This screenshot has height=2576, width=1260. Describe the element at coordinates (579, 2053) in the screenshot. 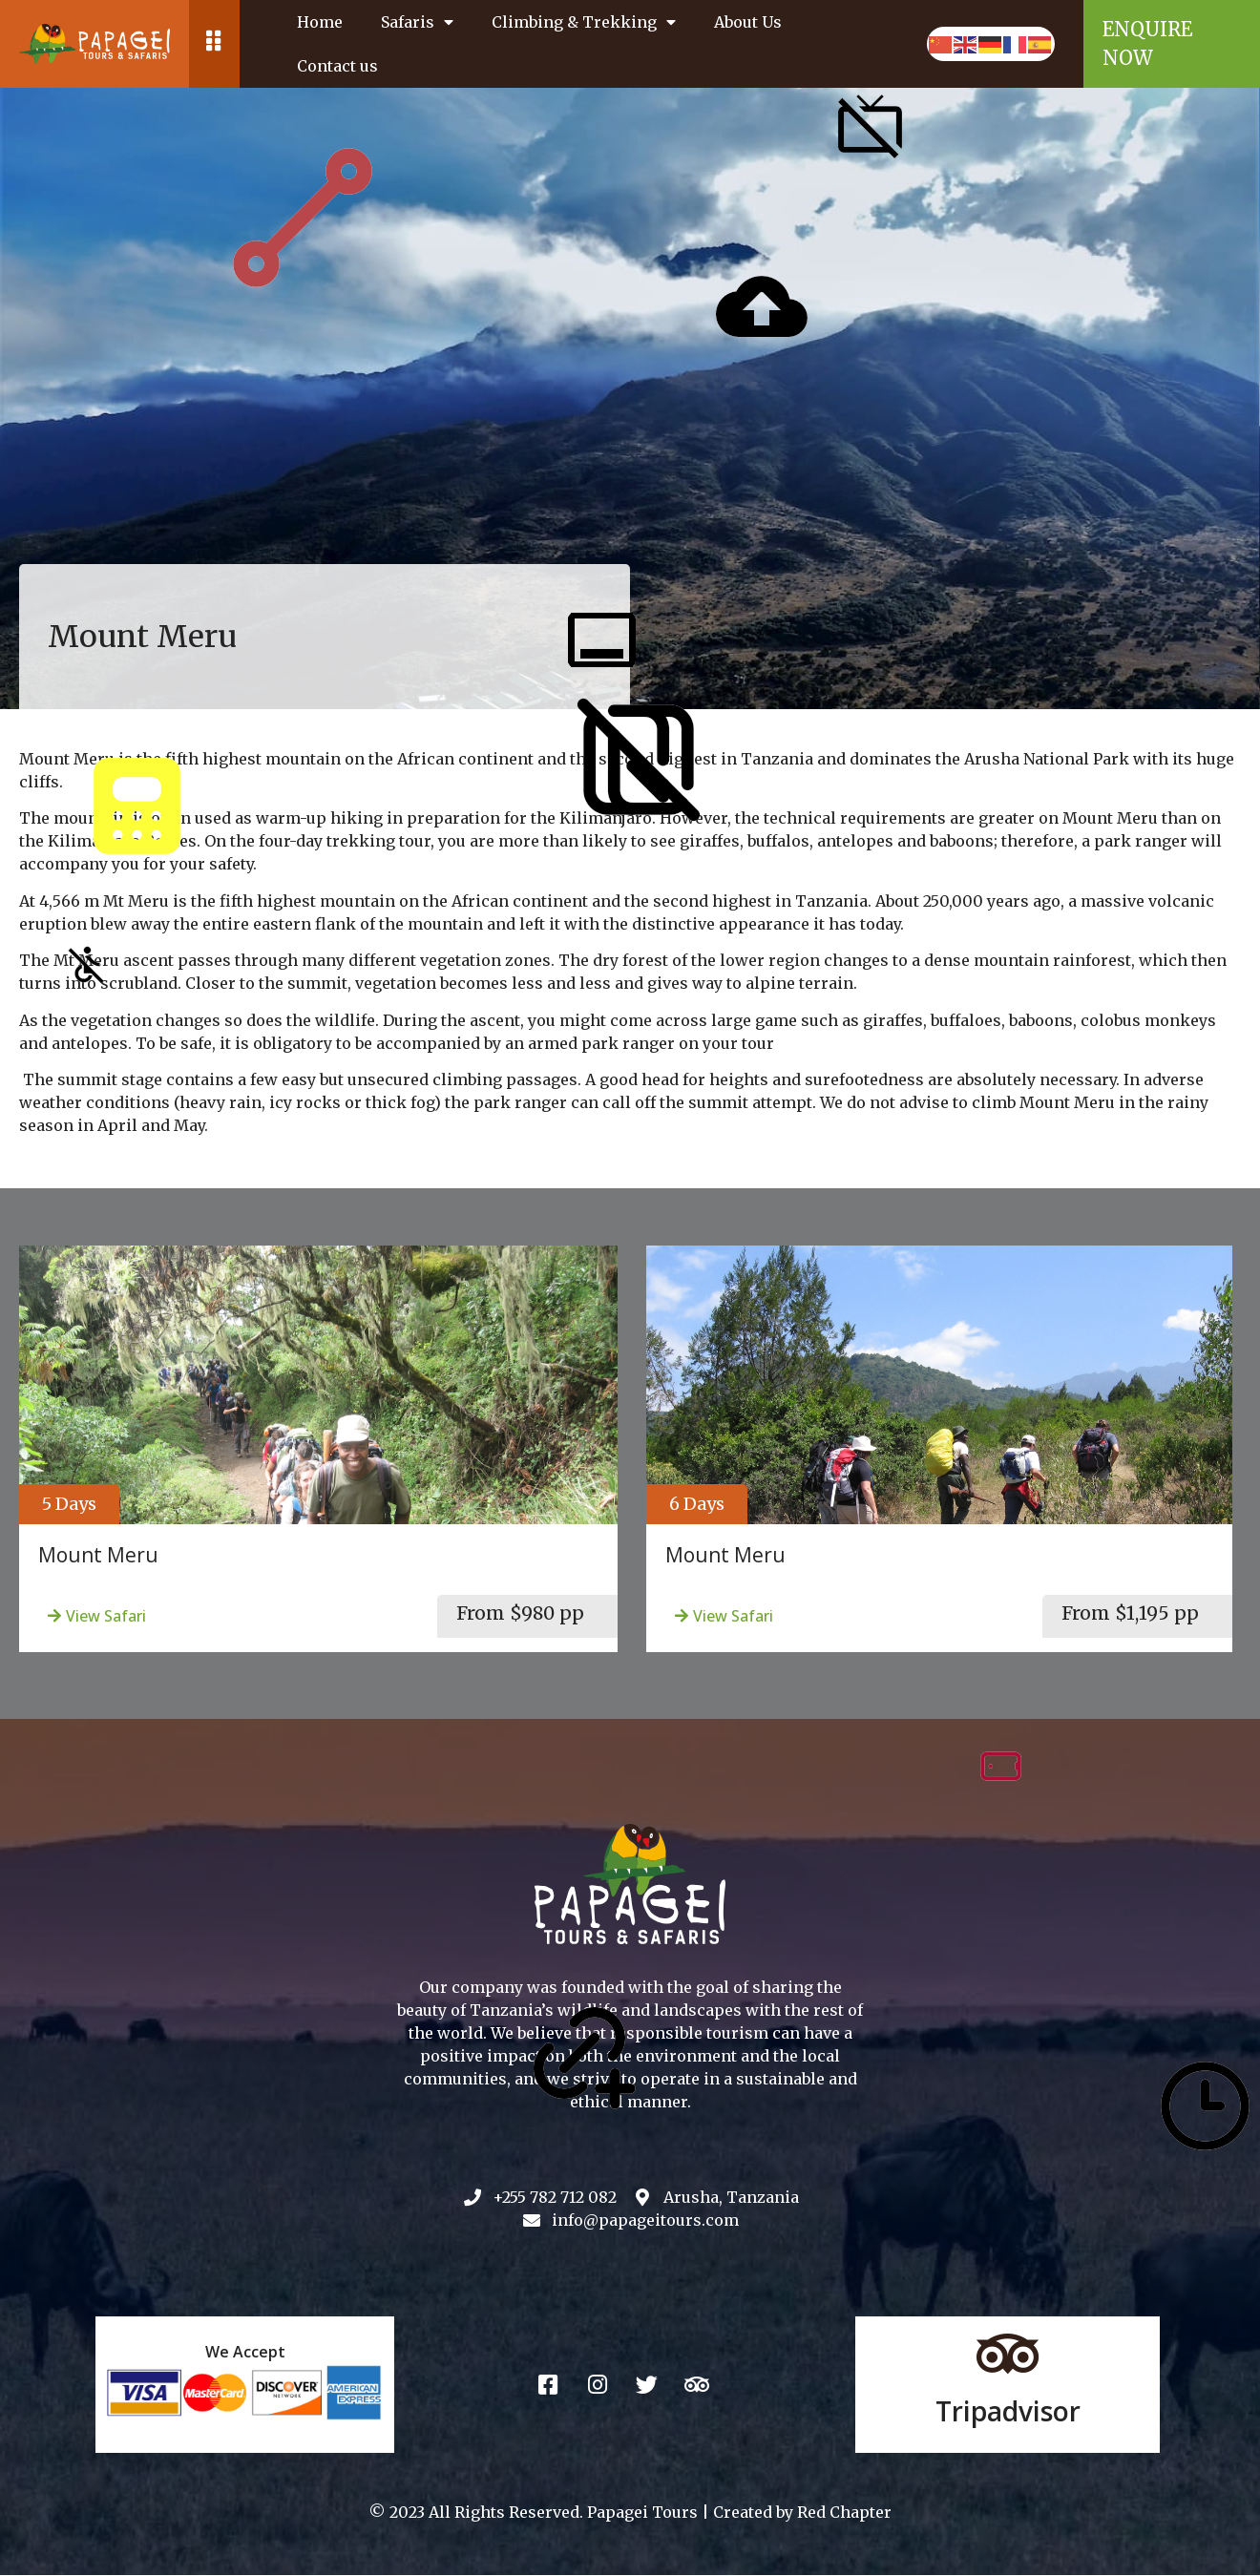

I see `add a new link or URL` at that location.